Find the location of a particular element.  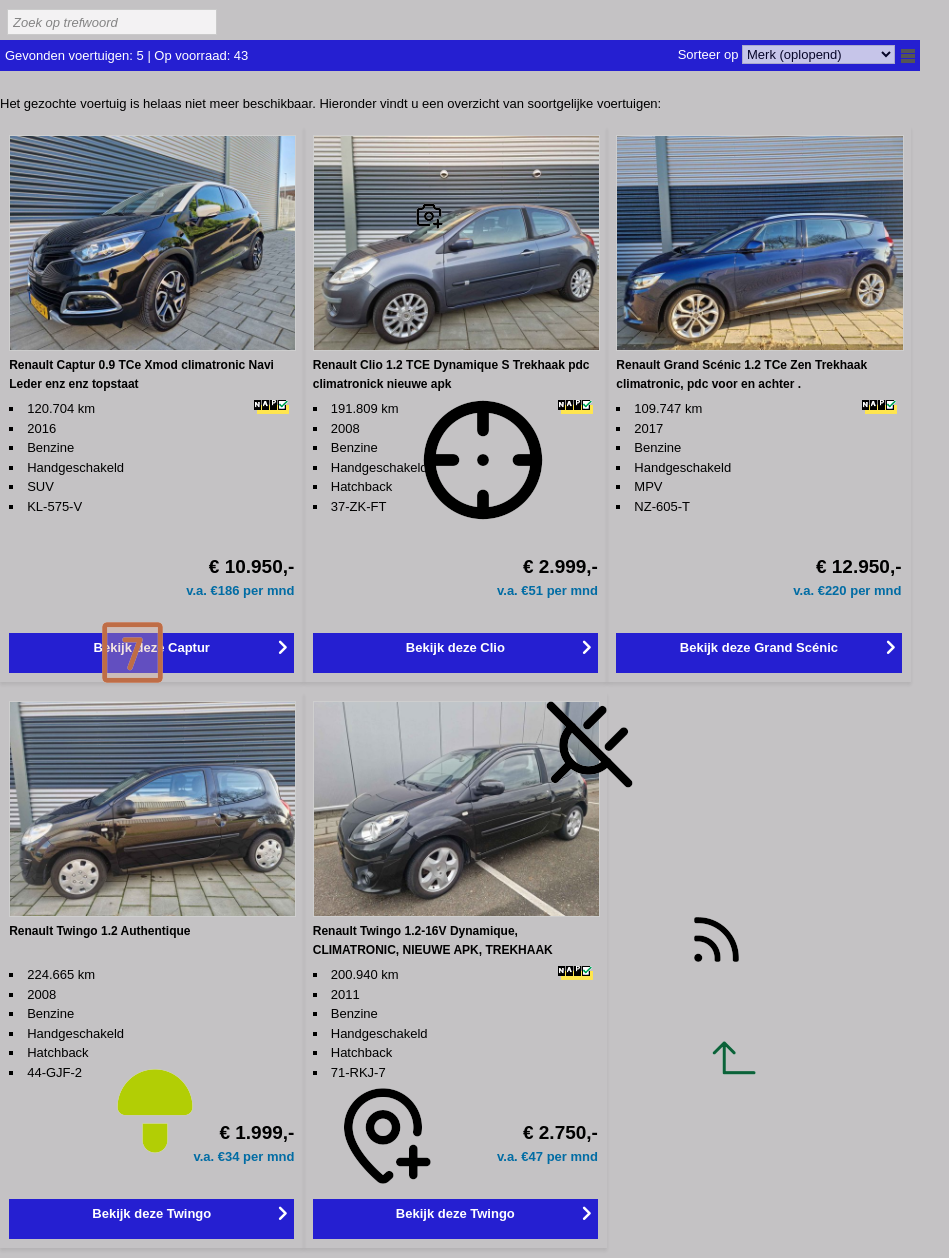

add a new location pin is located at coordinates (383, 1136).